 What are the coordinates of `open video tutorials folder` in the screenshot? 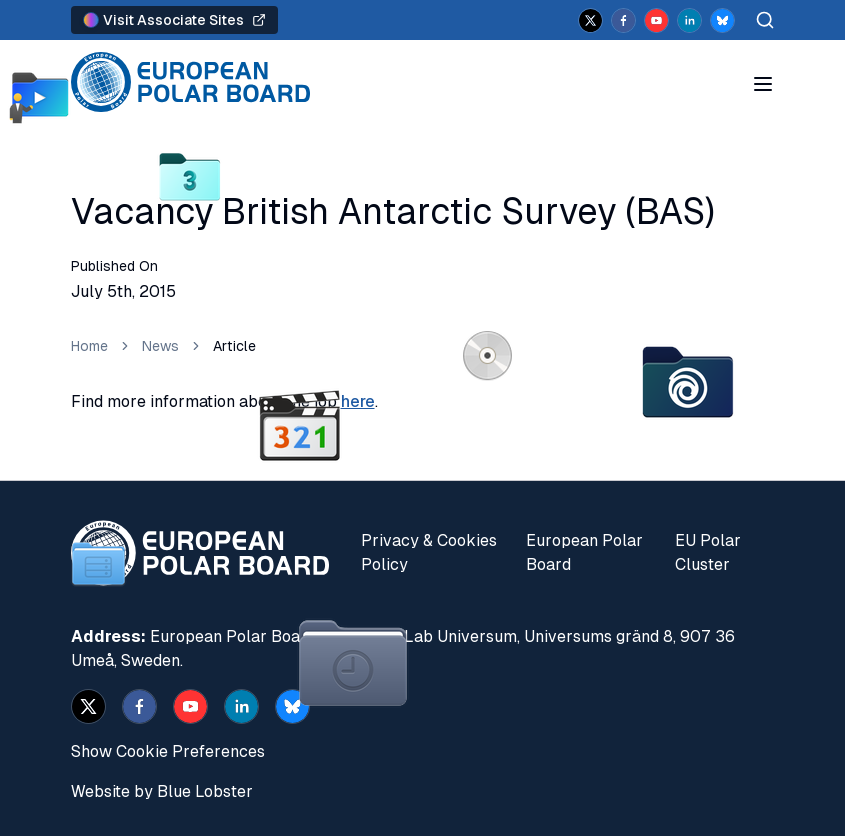 It's located at (40, 96).